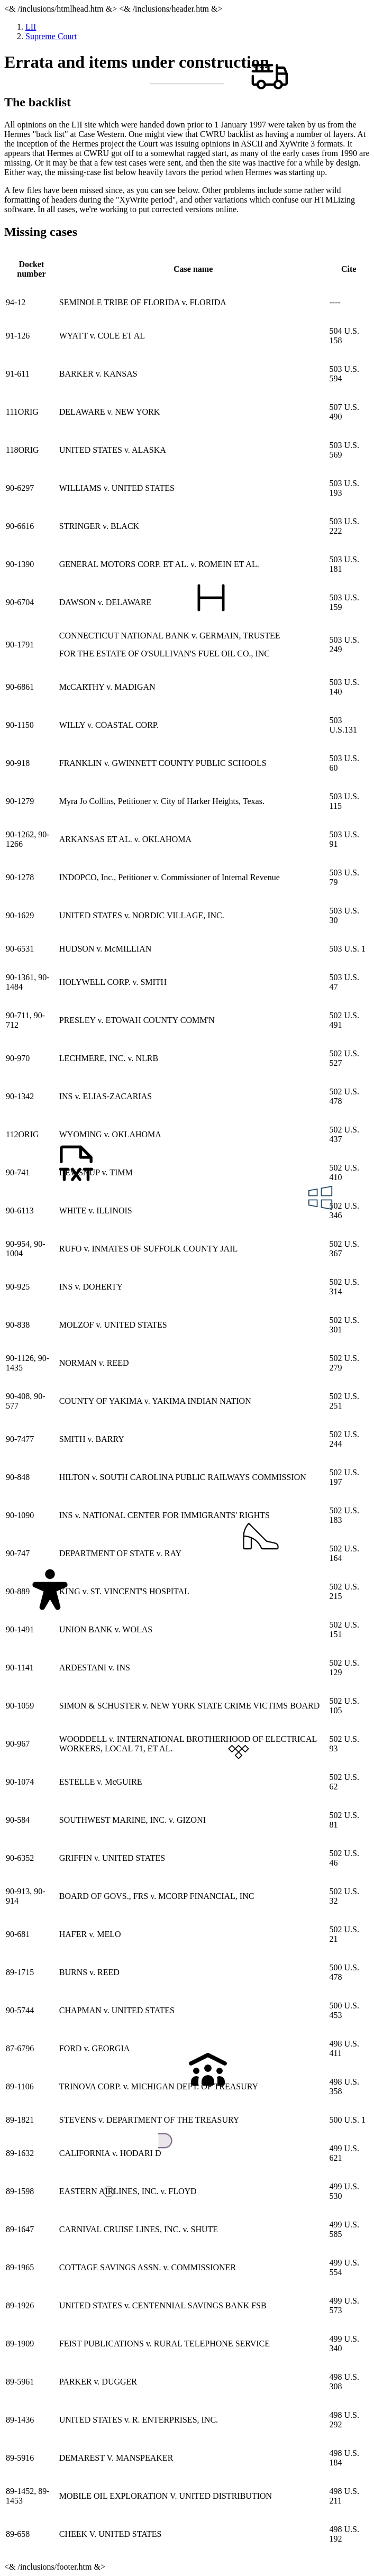 Image resolution: width=374 pixels, height=2576 pixels. What do you see at coordinates (239, 1751) in the screenshot?
I see `open the Tidal music streaming app` at bounding box center [239, 1751].